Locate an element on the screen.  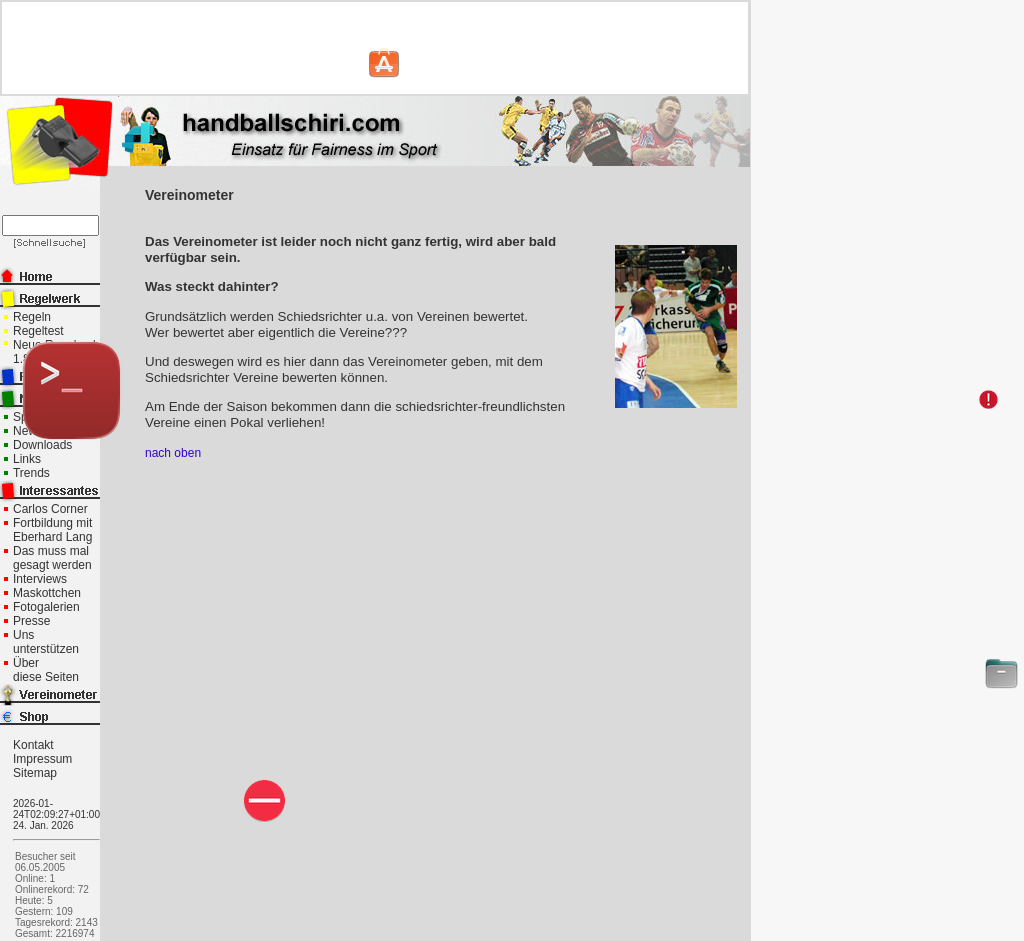
open terminal with superuser/root privileges is located at coordinates (71, 390).